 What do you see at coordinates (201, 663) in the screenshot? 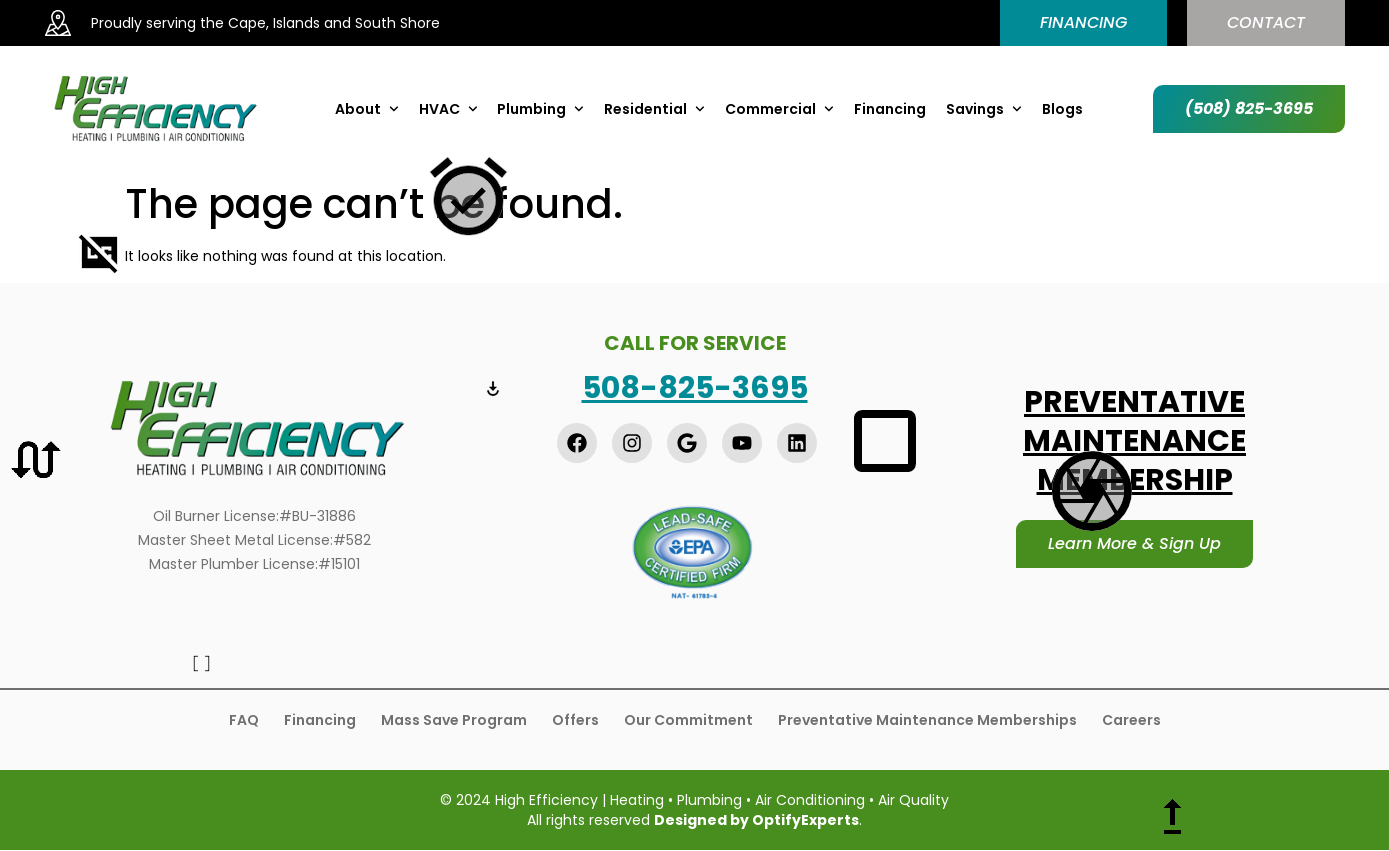
I see `insert or edit code brackets` at bounding box center [201, 663].